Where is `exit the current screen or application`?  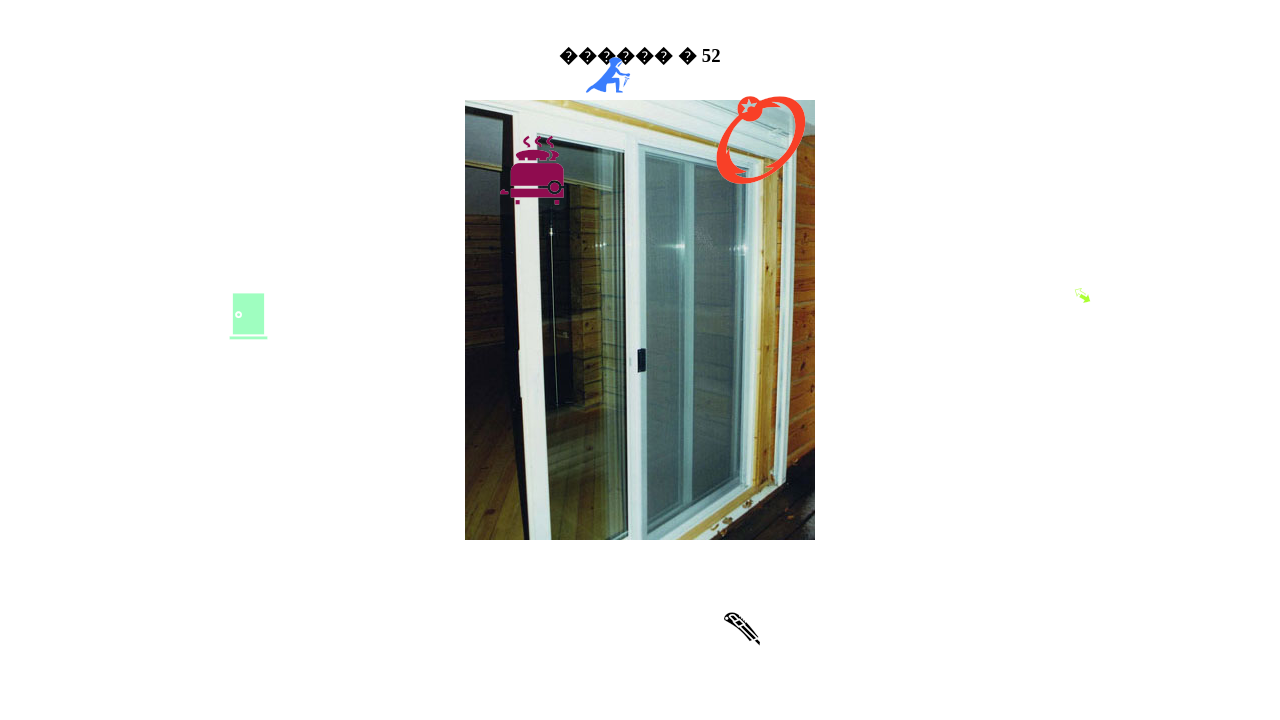 exit the current screen or application is located at coordinates (248, 315).